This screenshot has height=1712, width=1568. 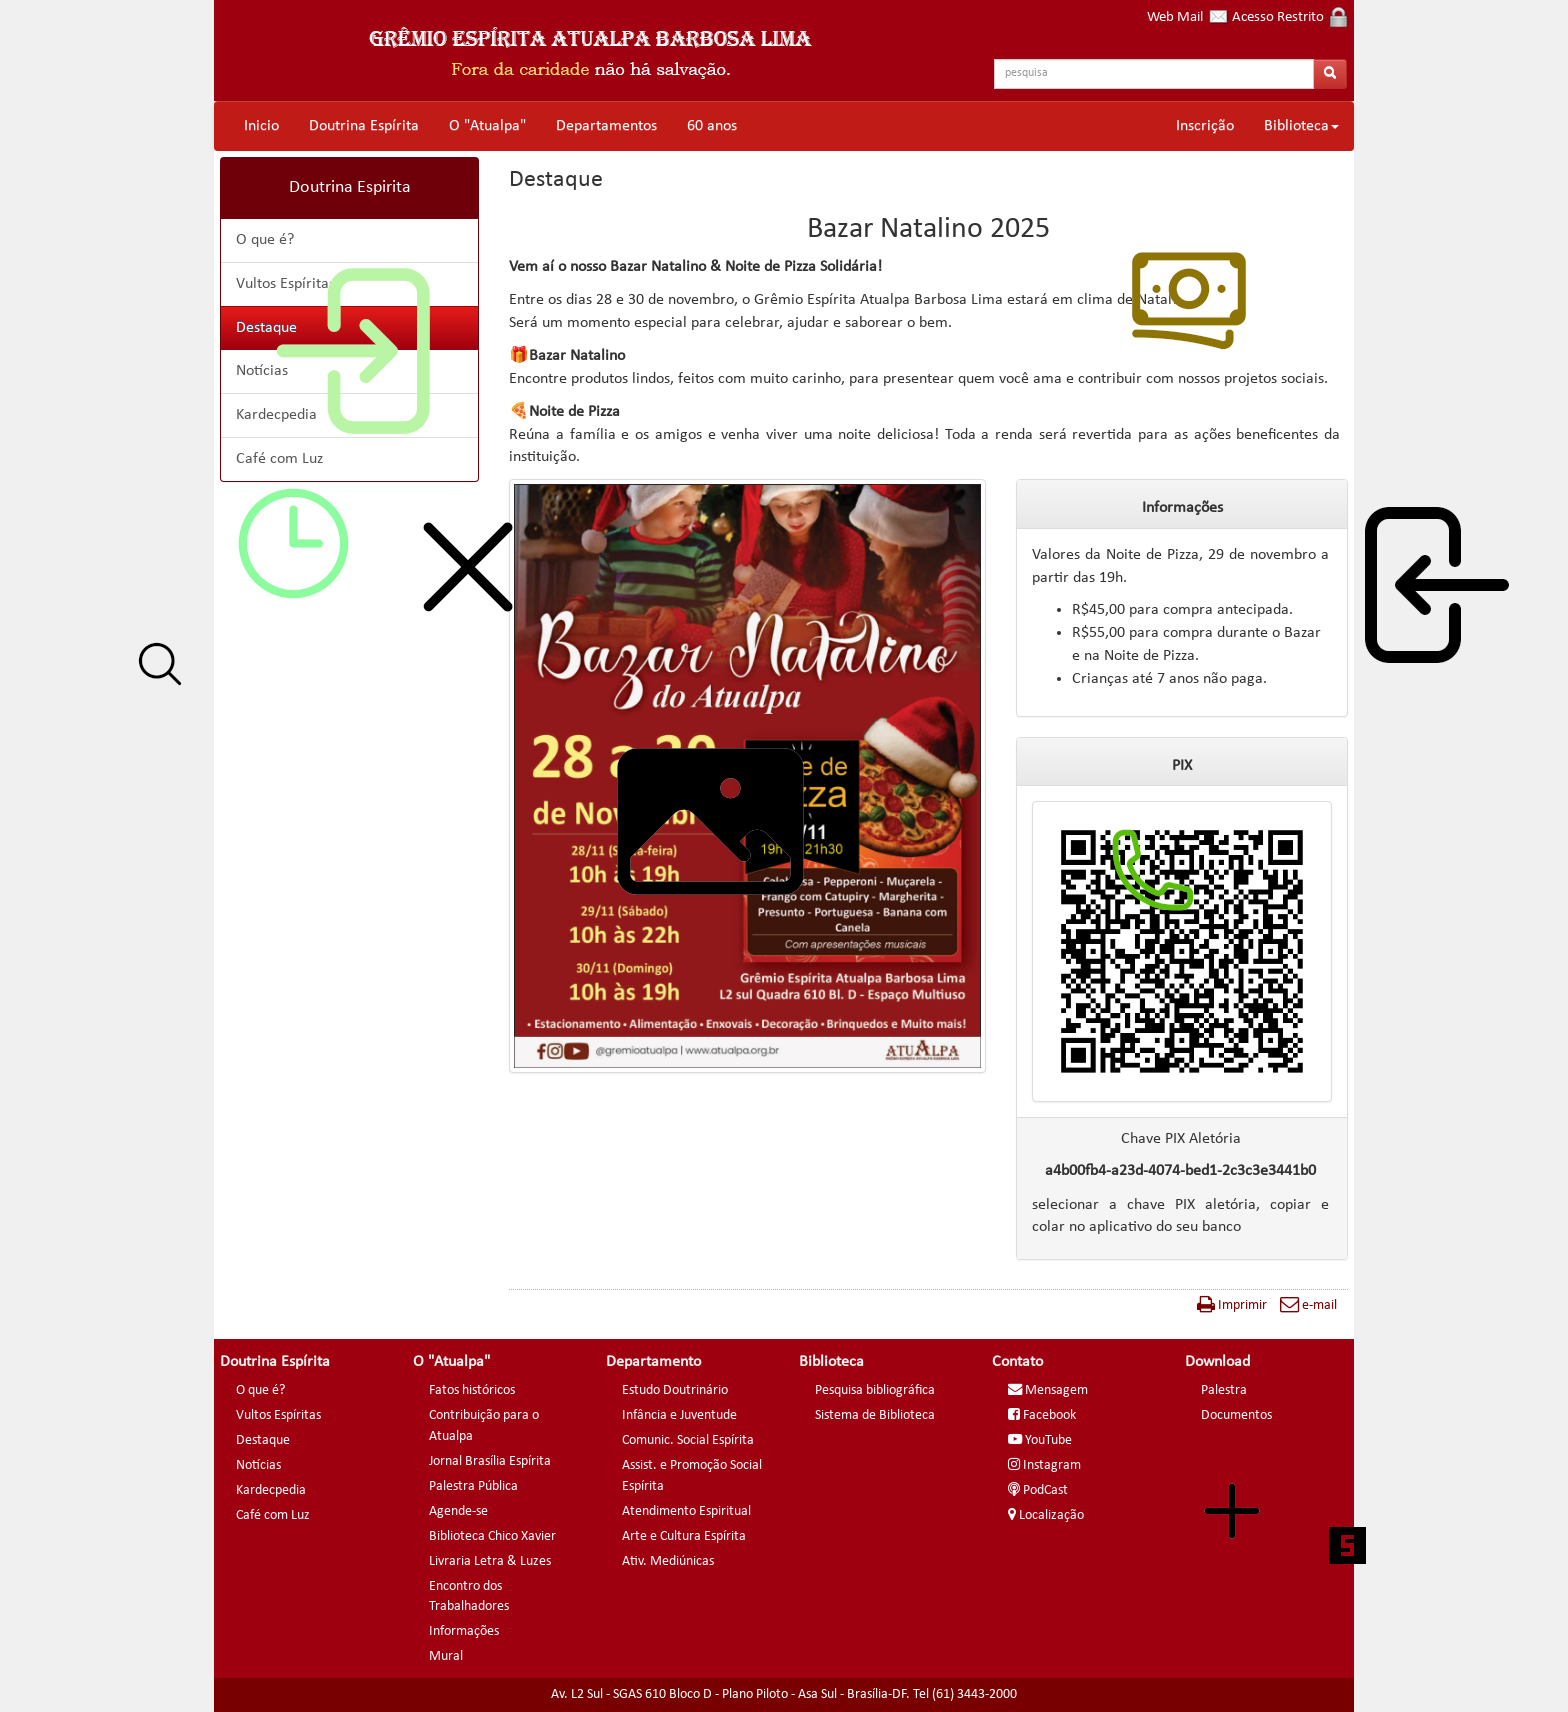 I want to click on make a phone call, so click(x=1153, y=870).